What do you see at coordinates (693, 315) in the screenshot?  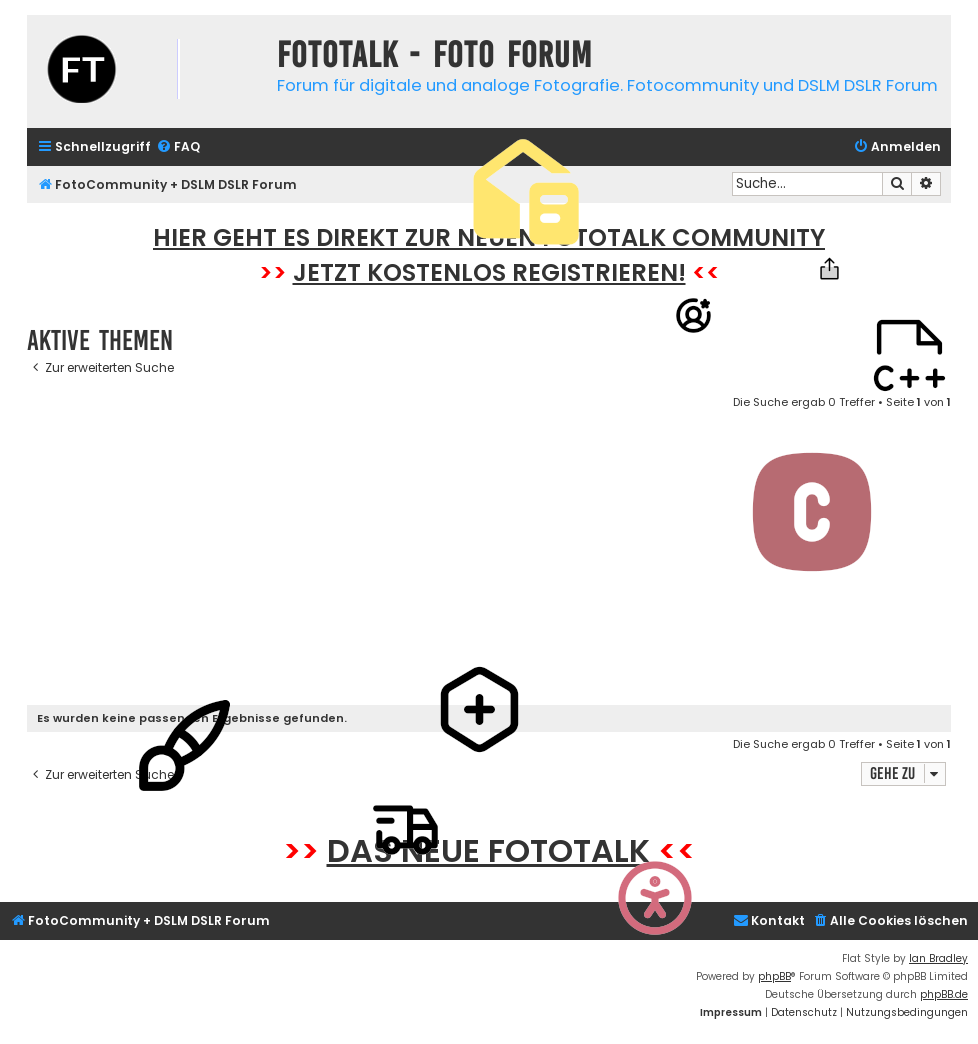 I see `access user profile settings` at bounding box center [693, 315].